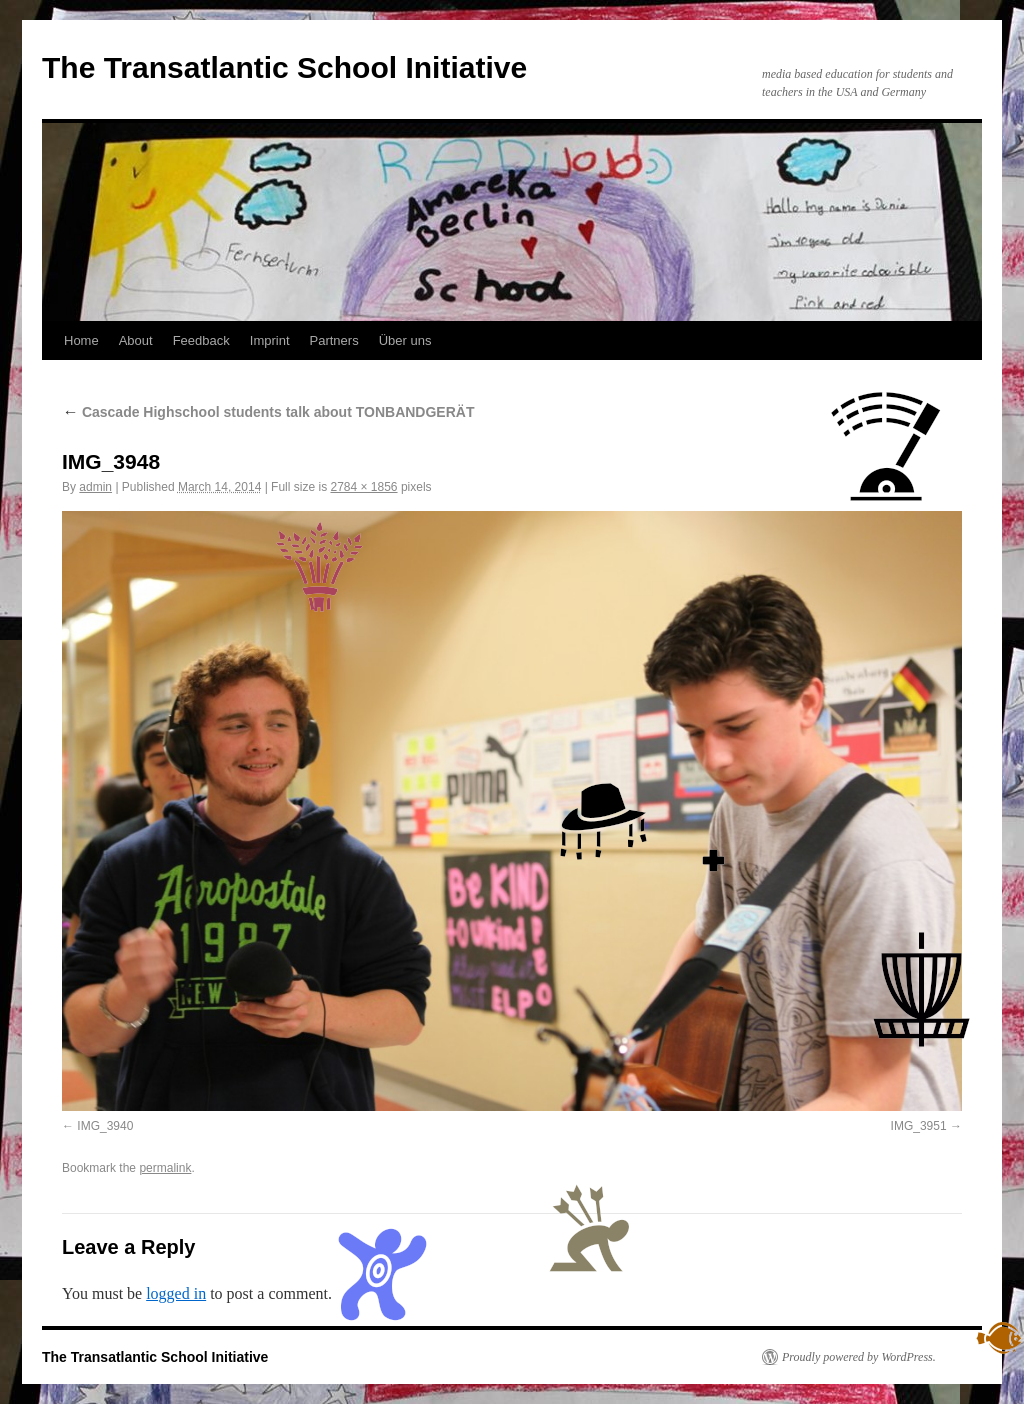 Image resolution: width=1024 pixels, height=1404 pixels. I want to click on access disc golf course information, so click(921, 989).